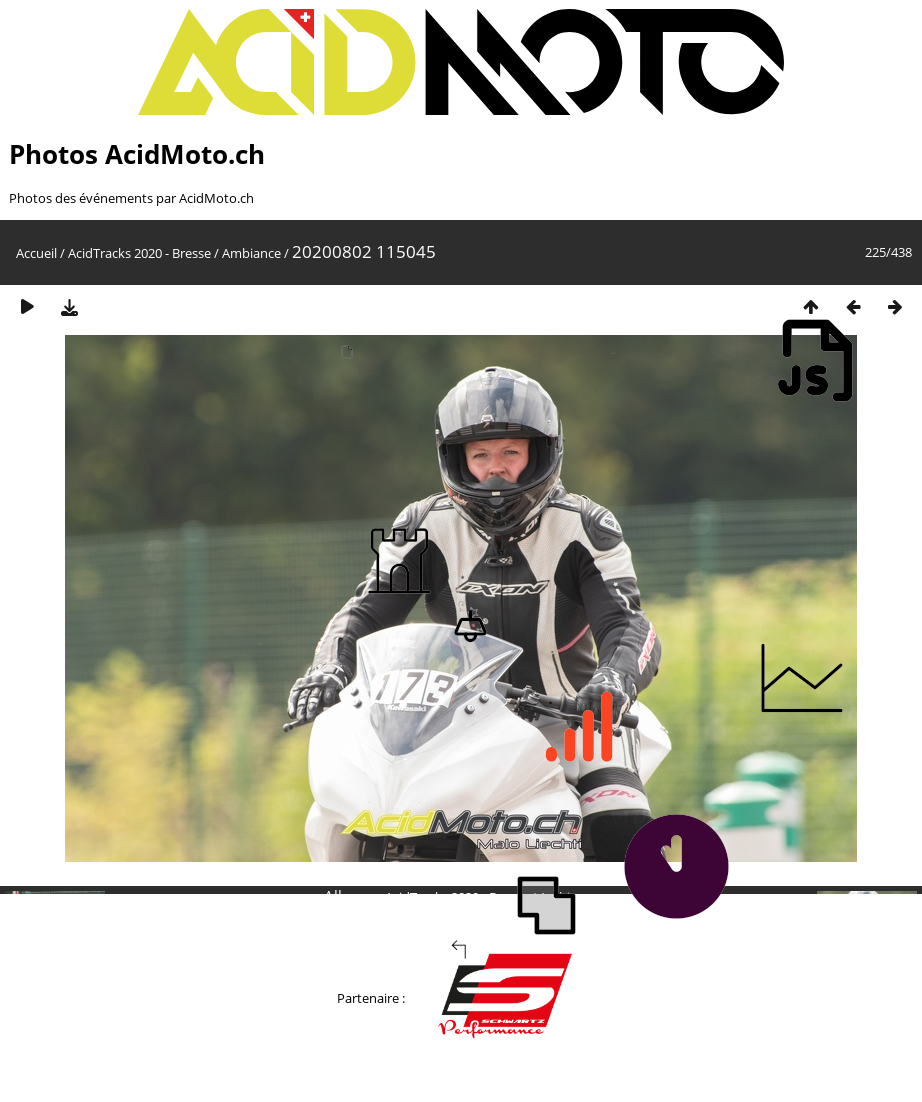 This screenshot has height=1102, width=922. What do you see at coordinates (399, 559) in the screenshot?
I see `access castle or fortress-themed content` at bounding box center [399, 559].